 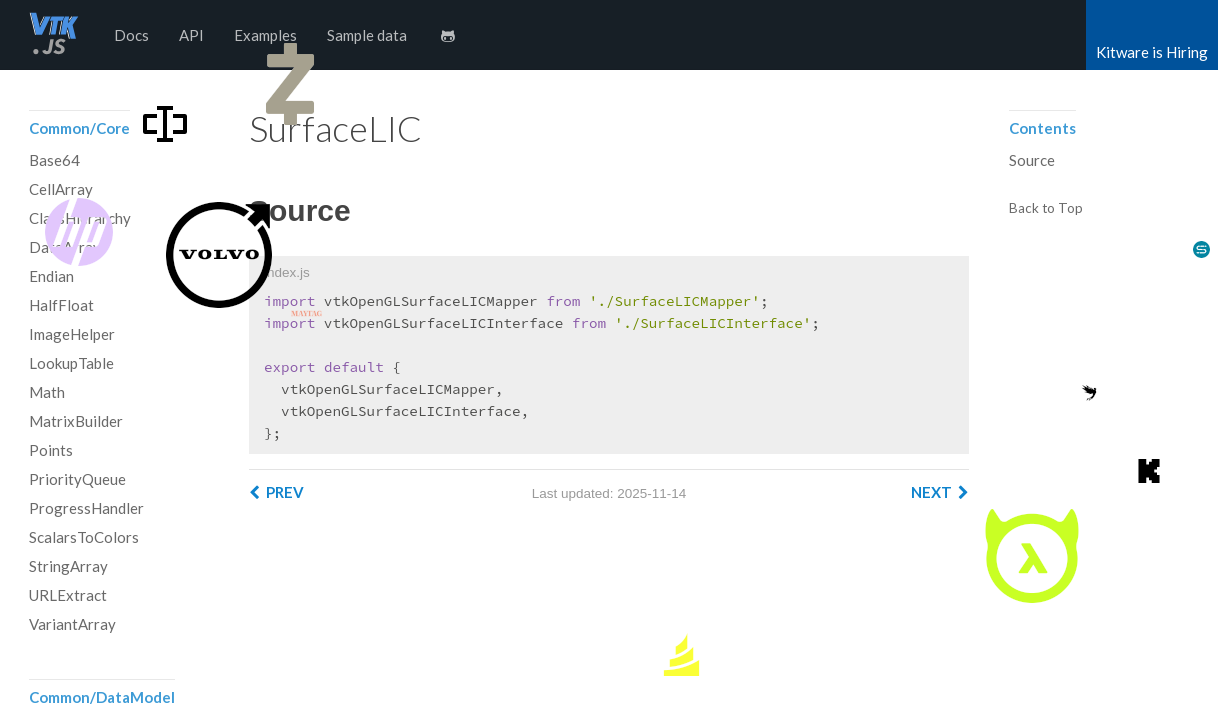 What do you see at coordinates (1201, 249) in the screenshot?
I see `sanic web framework logo` at bounding box center [1201, 249].